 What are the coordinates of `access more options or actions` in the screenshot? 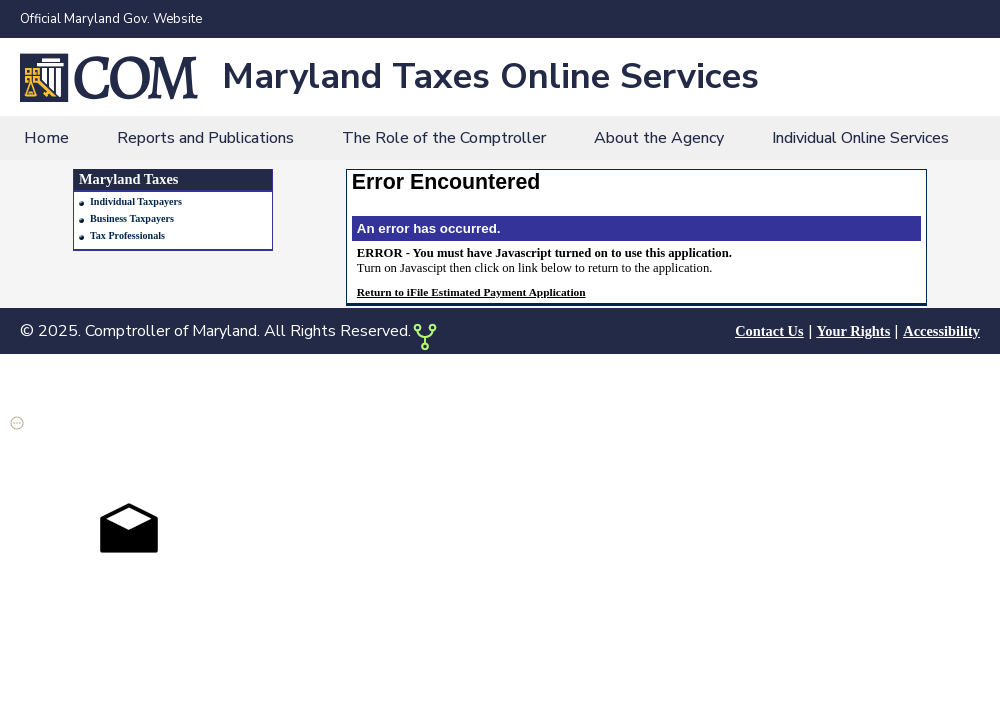 It's located at (17, 423).